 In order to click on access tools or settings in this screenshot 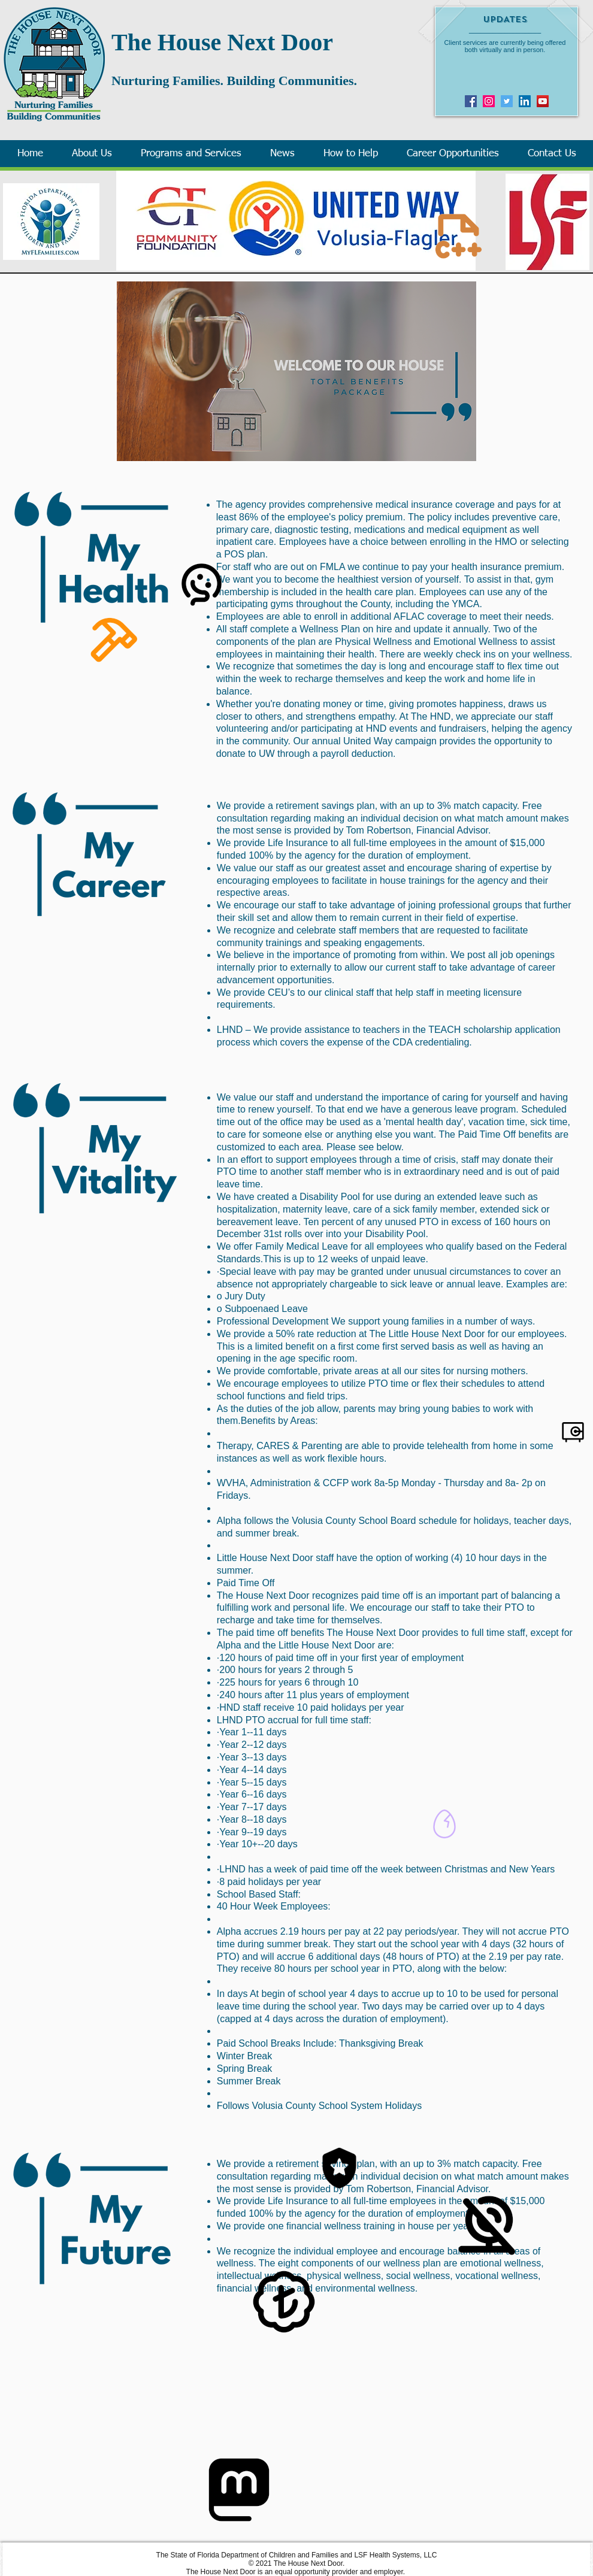, I will do `click(112, 641)`.